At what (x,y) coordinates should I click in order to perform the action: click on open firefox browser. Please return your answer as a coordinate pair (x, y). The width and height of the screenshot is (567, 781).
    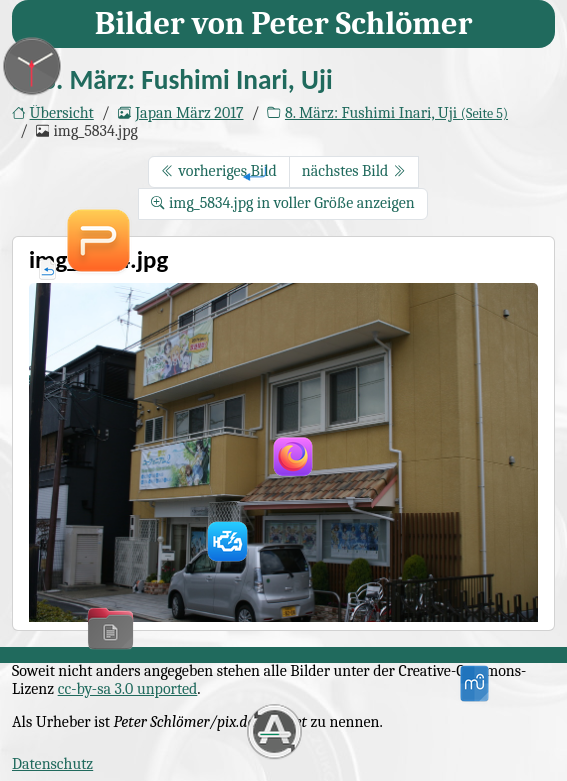
    Looking at the image, I should click on (293, 456).